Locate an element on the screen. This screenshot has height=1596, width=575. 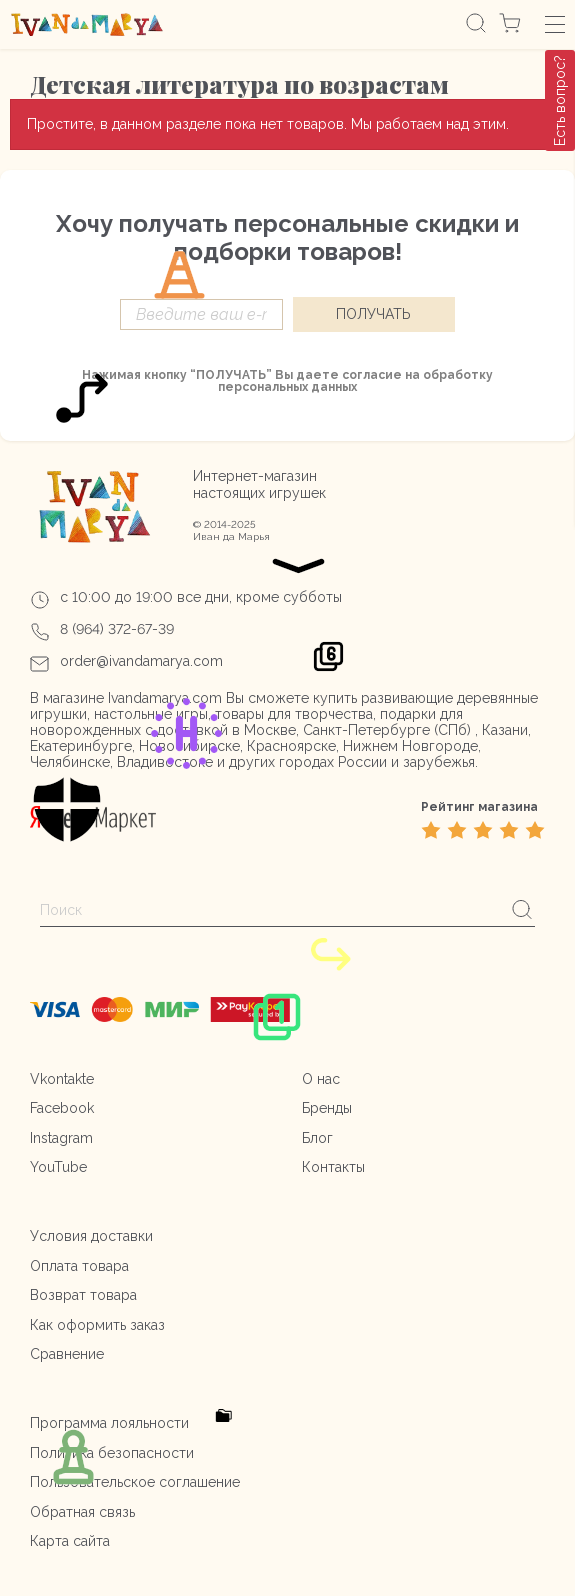
play chess or board games is located at coordinates (73, 1458).